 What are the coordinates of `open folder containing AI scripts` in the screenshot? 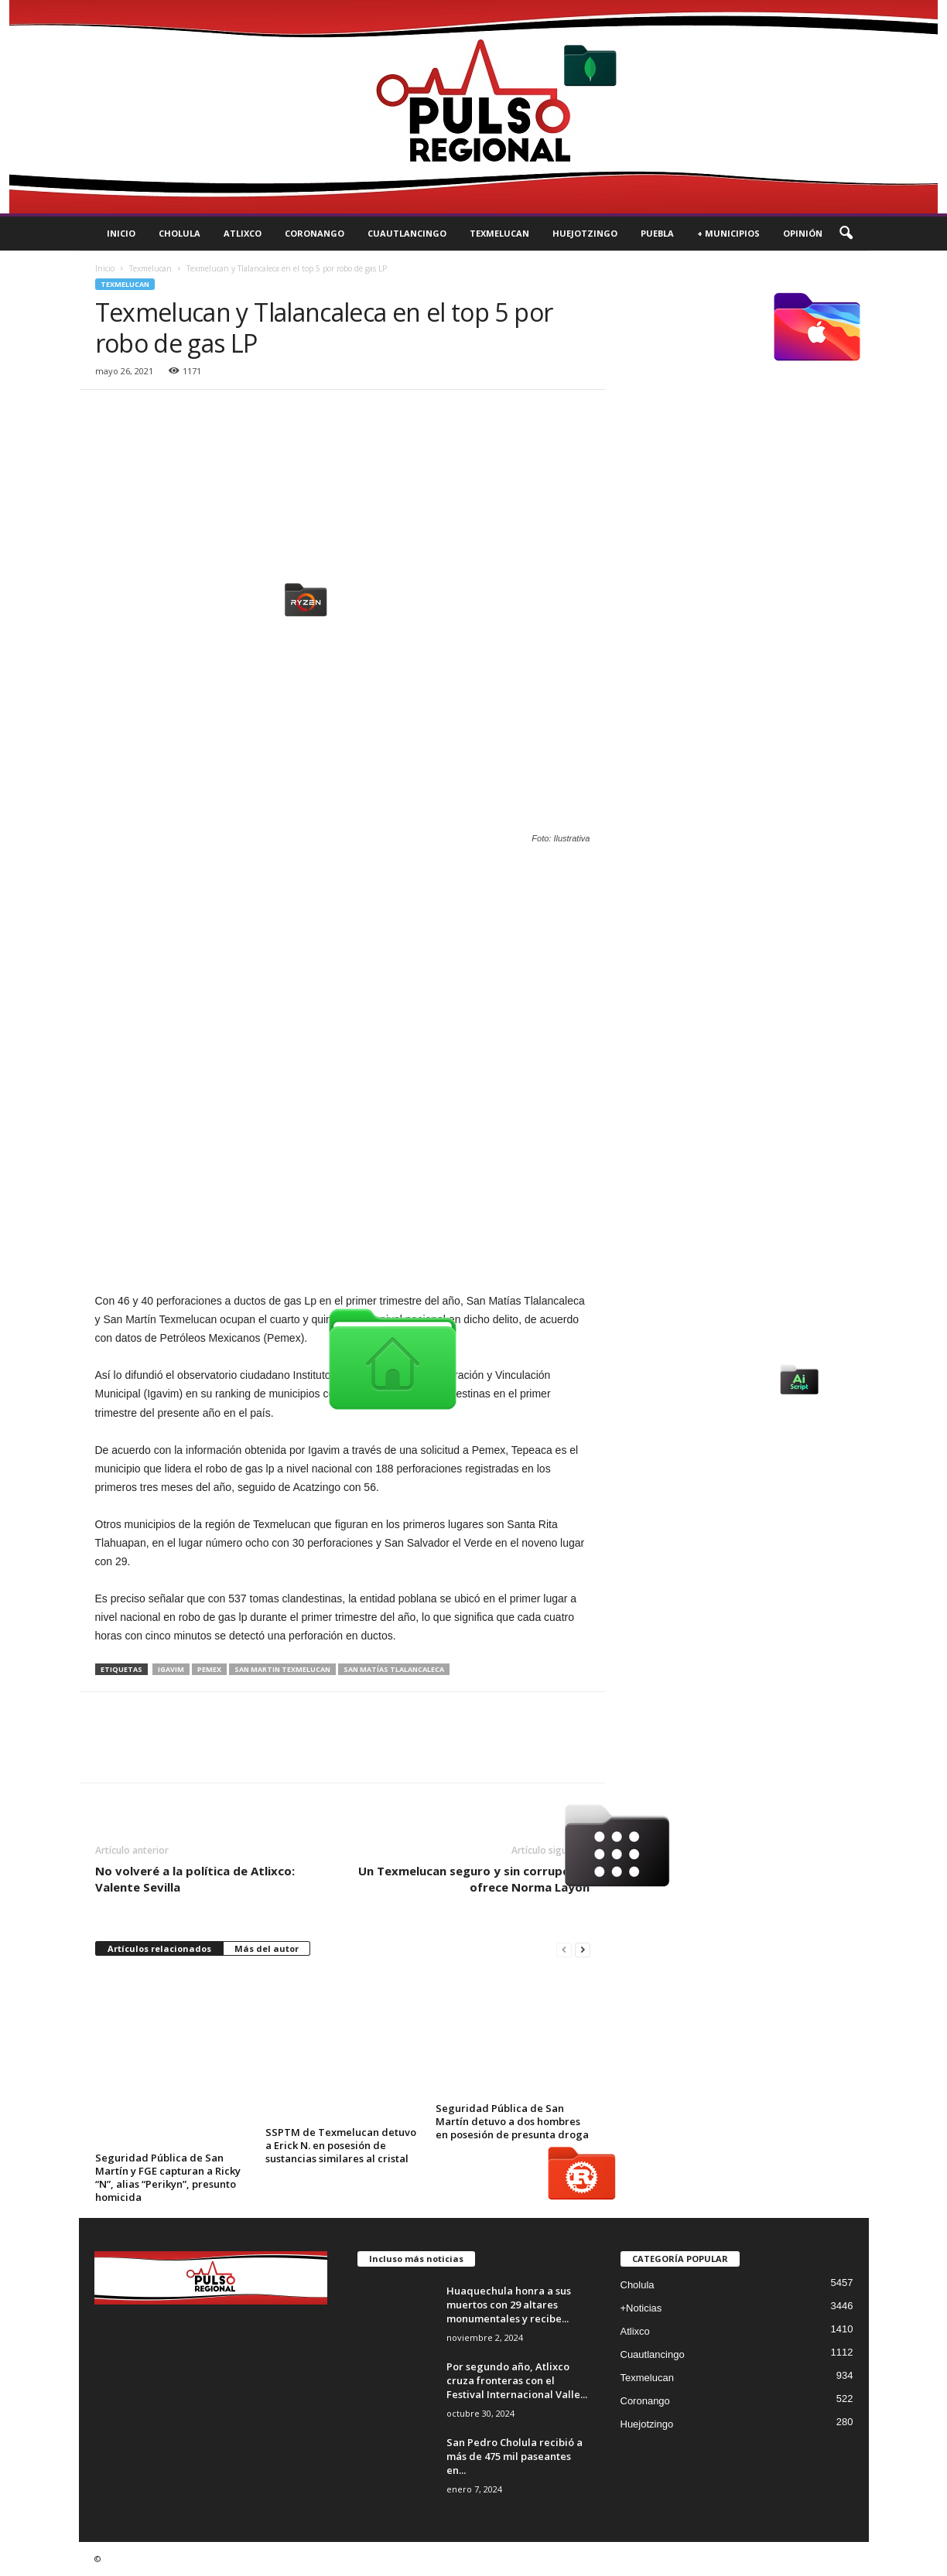 It's located at (799, 1380).